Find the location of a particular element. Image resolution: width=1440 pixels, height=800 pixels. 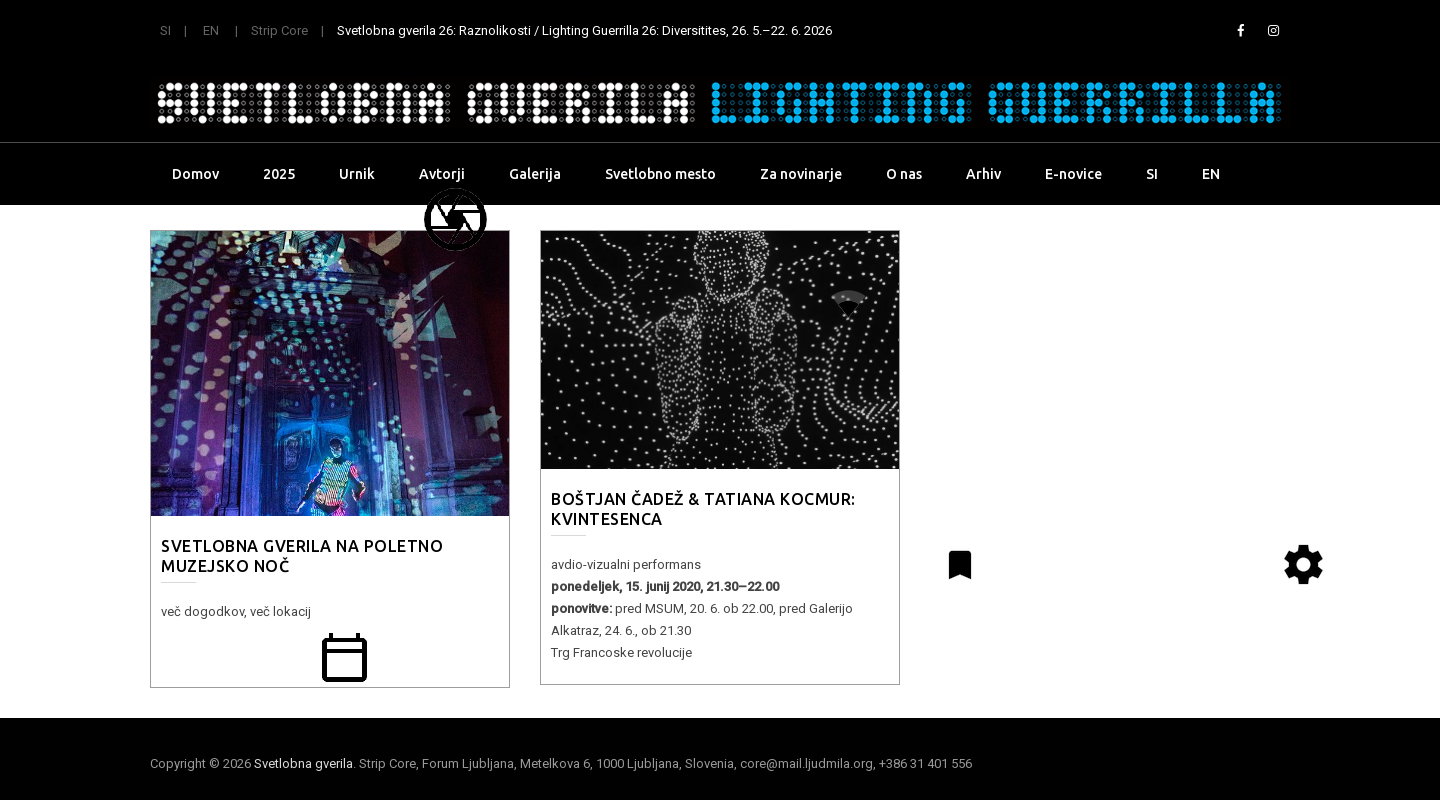

bookmark this item is located at coordinates (960, 565).